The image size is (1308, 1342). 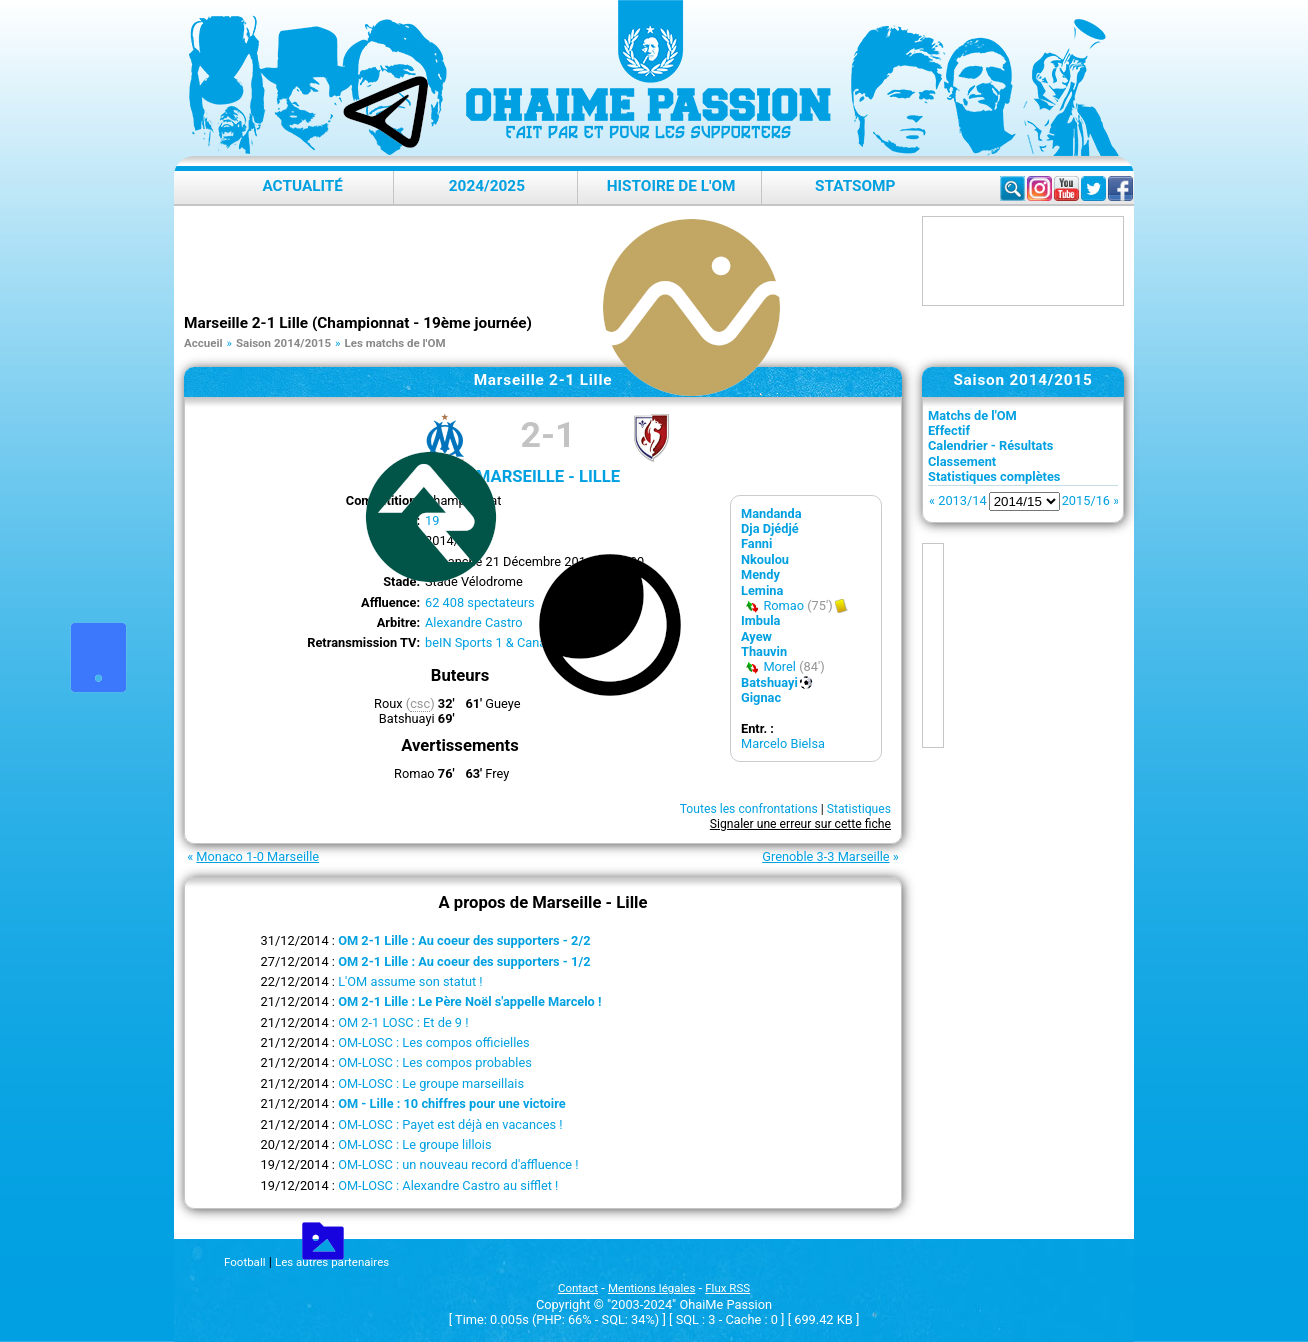 I want to click on cesium platform logo, so click(x=691, y=307).